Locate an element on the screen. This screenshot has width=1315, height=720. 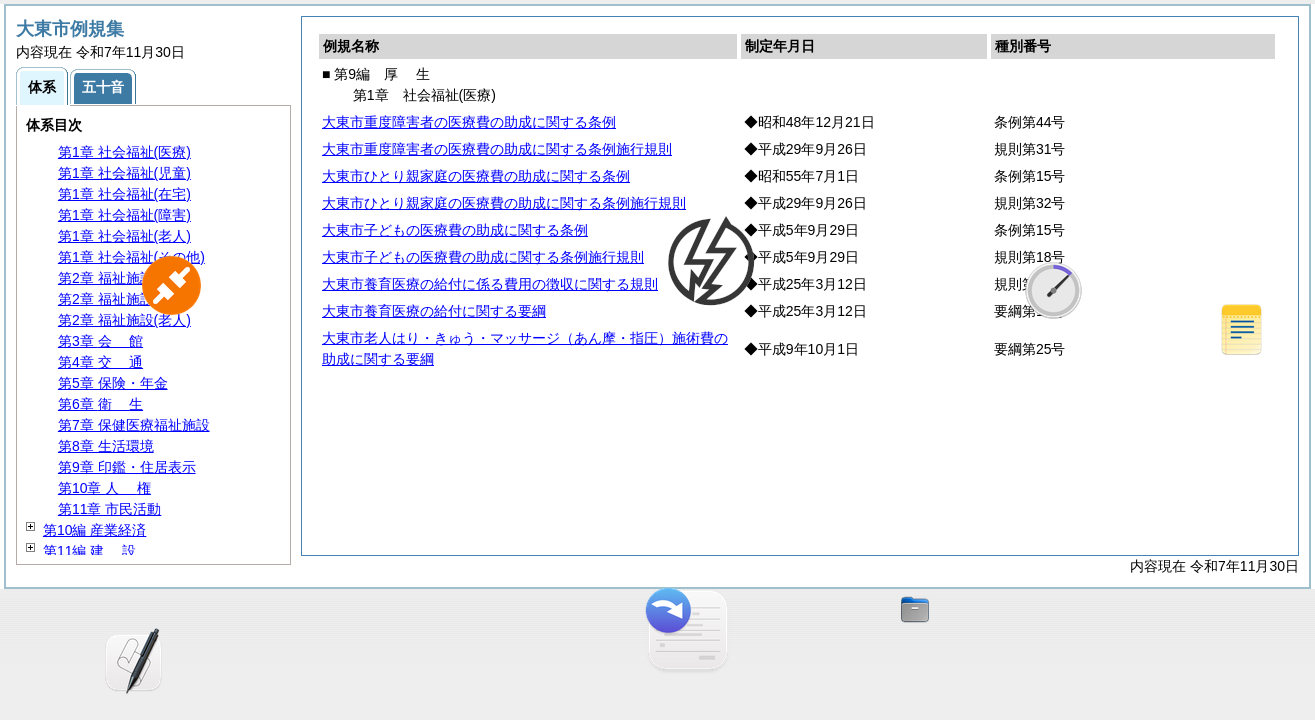
open sysprof system profiler is located at coordinates (1053, 290).